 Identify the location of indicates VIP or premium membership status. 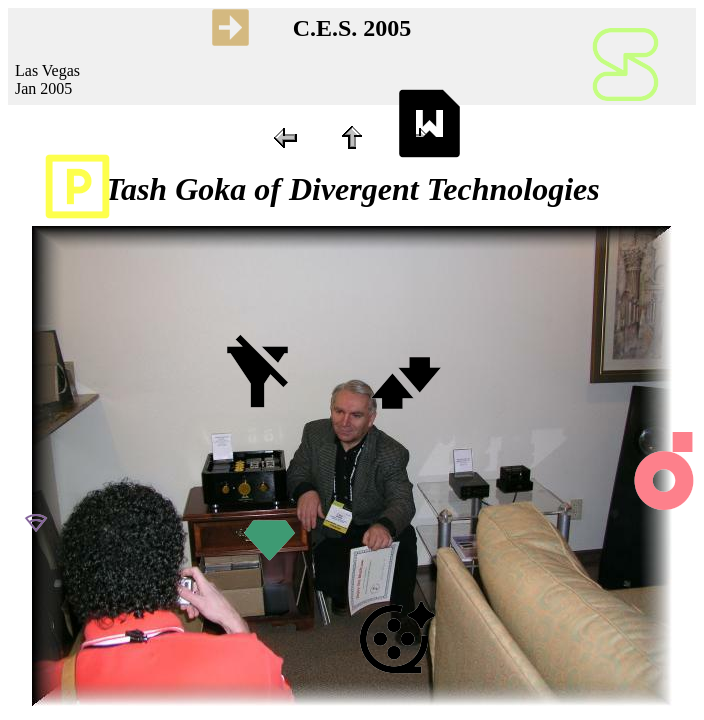
(269, 539).